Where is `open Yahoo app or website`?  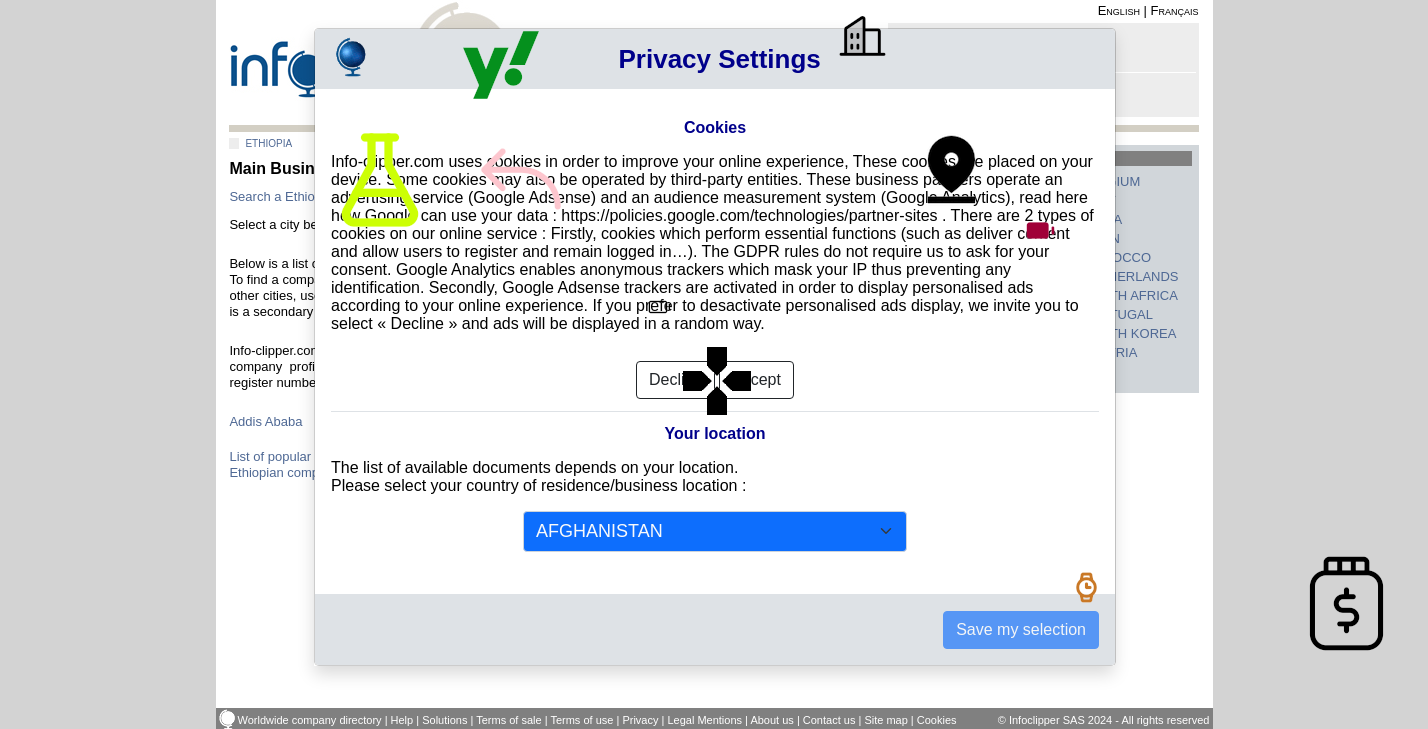 open Yahoo app or website is located at coordinates (501, 65).